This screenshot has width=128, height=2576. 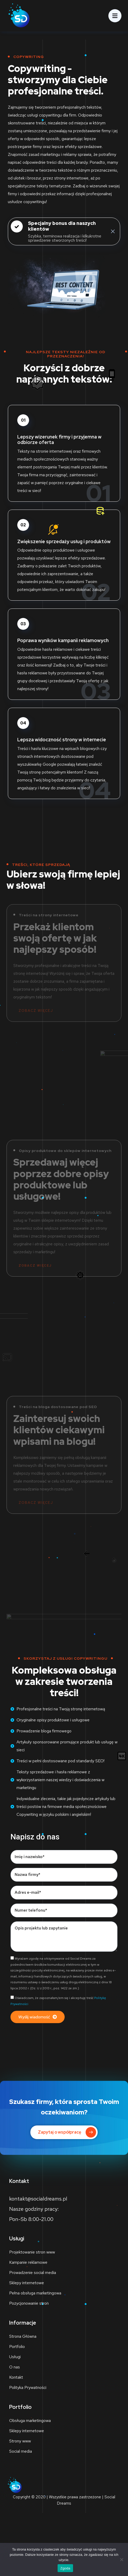 What do you see at coordinates (114, 1560) in the screenshot?
I see `rewind video by 5 seconds` at bounding box center [114, 1560].